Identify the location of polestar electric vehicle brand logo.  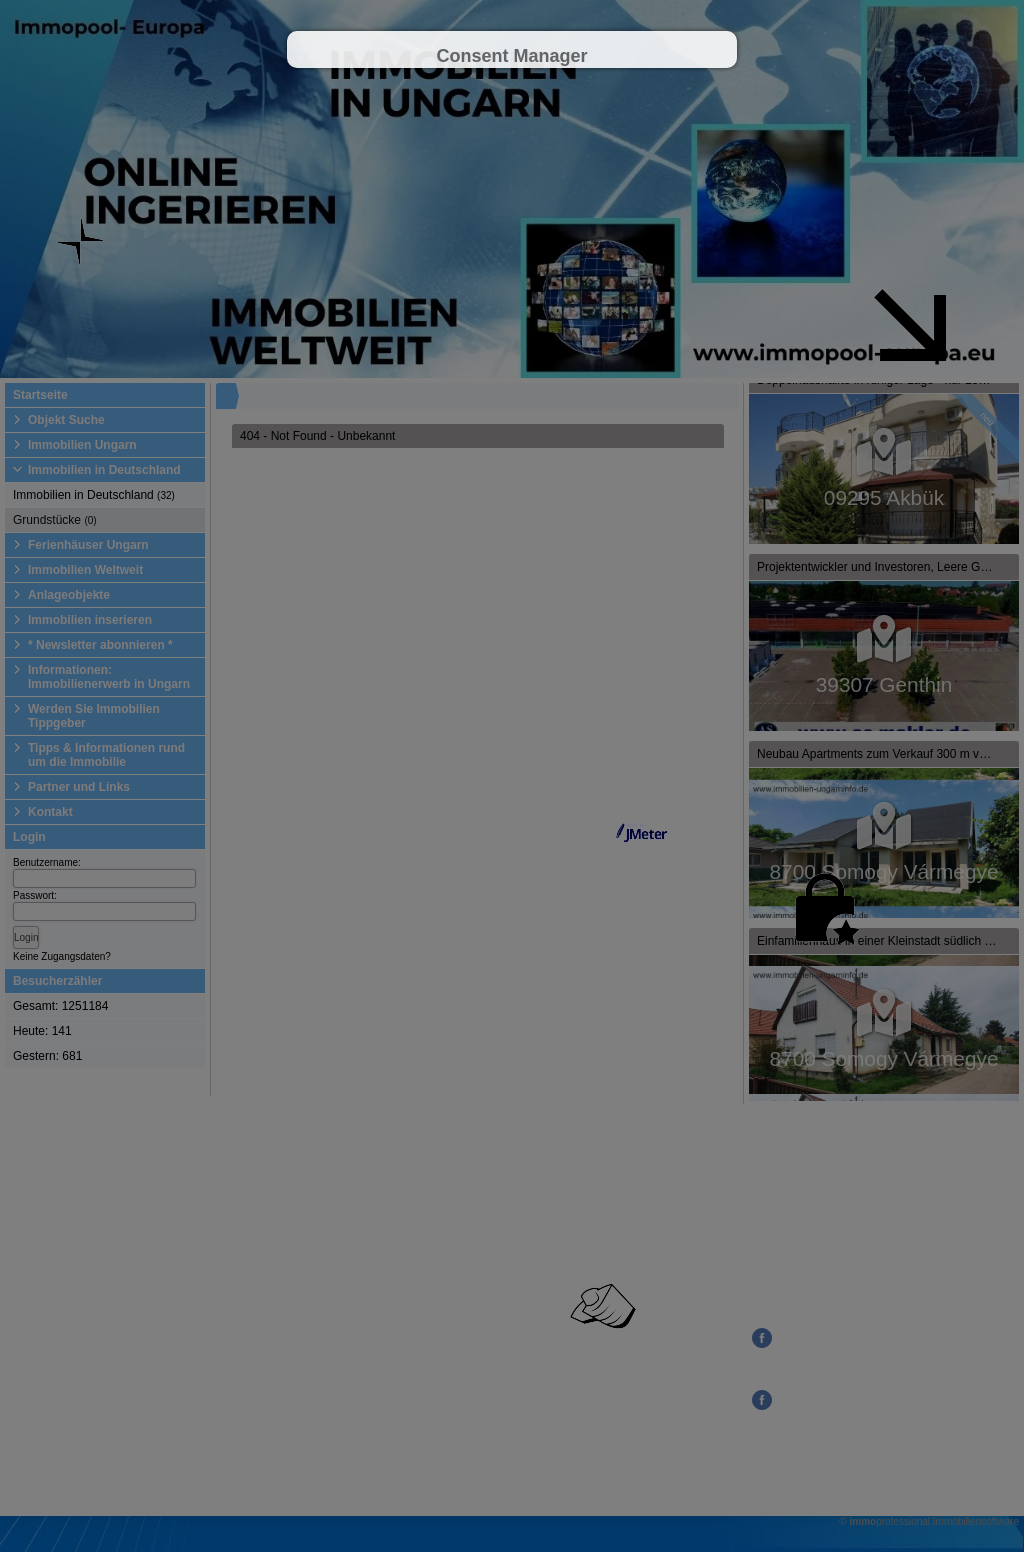
(80, 241).